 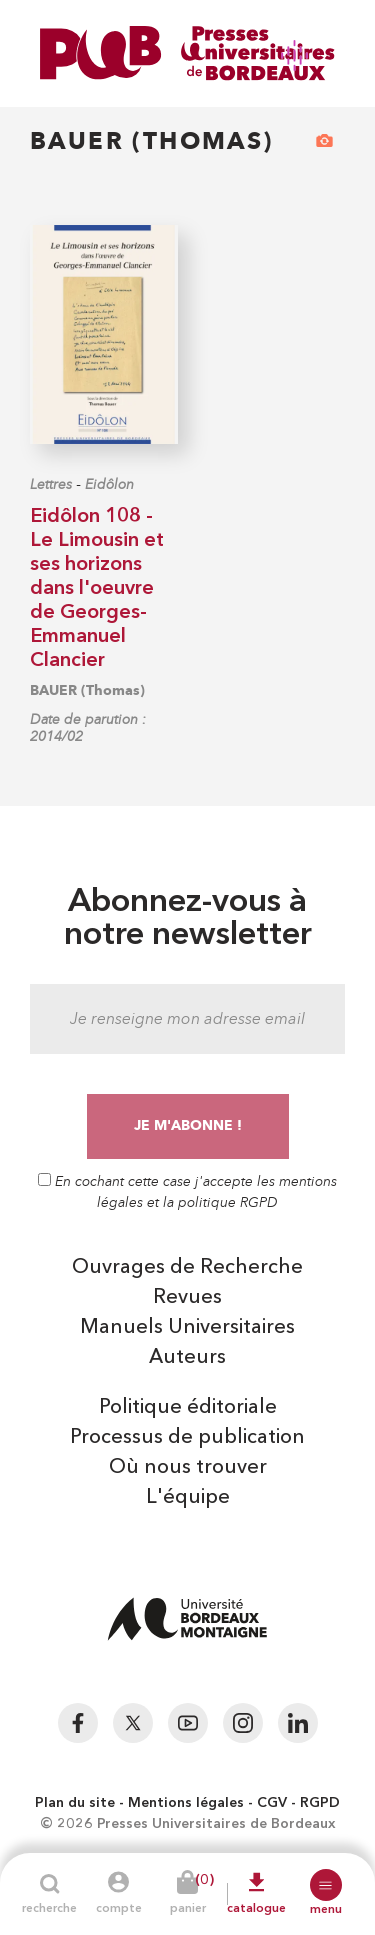 I want to click on switch between front and rear camera, so click(x=324, y=140).